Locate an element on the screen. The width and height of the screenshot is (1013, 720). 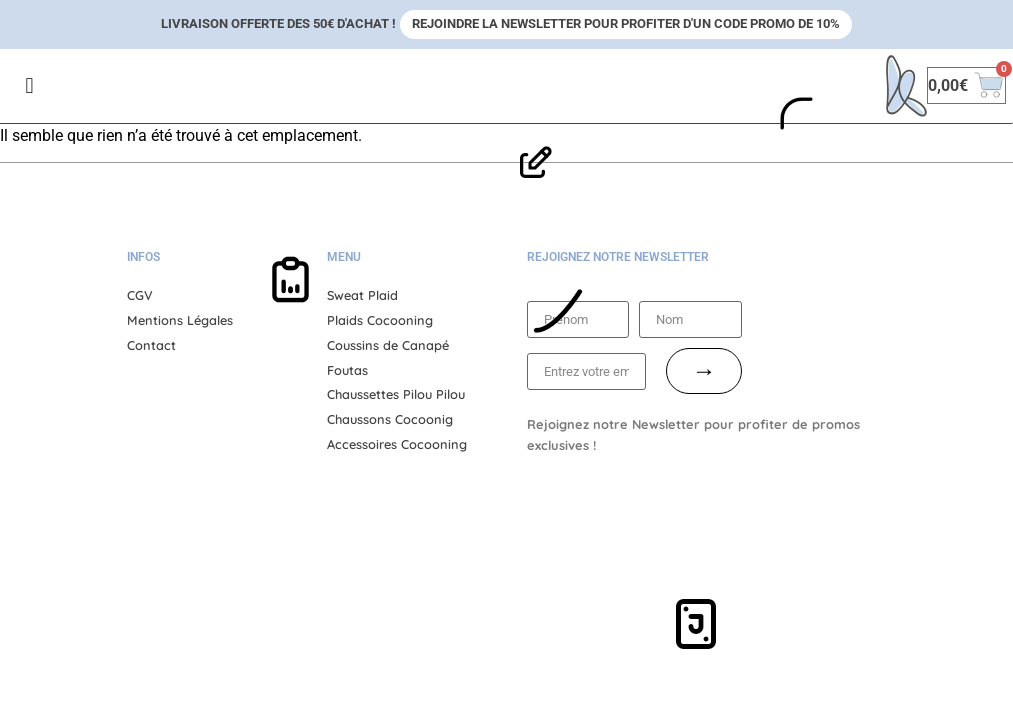
apply ease-in animation timing is located at coordinates (558, 311).